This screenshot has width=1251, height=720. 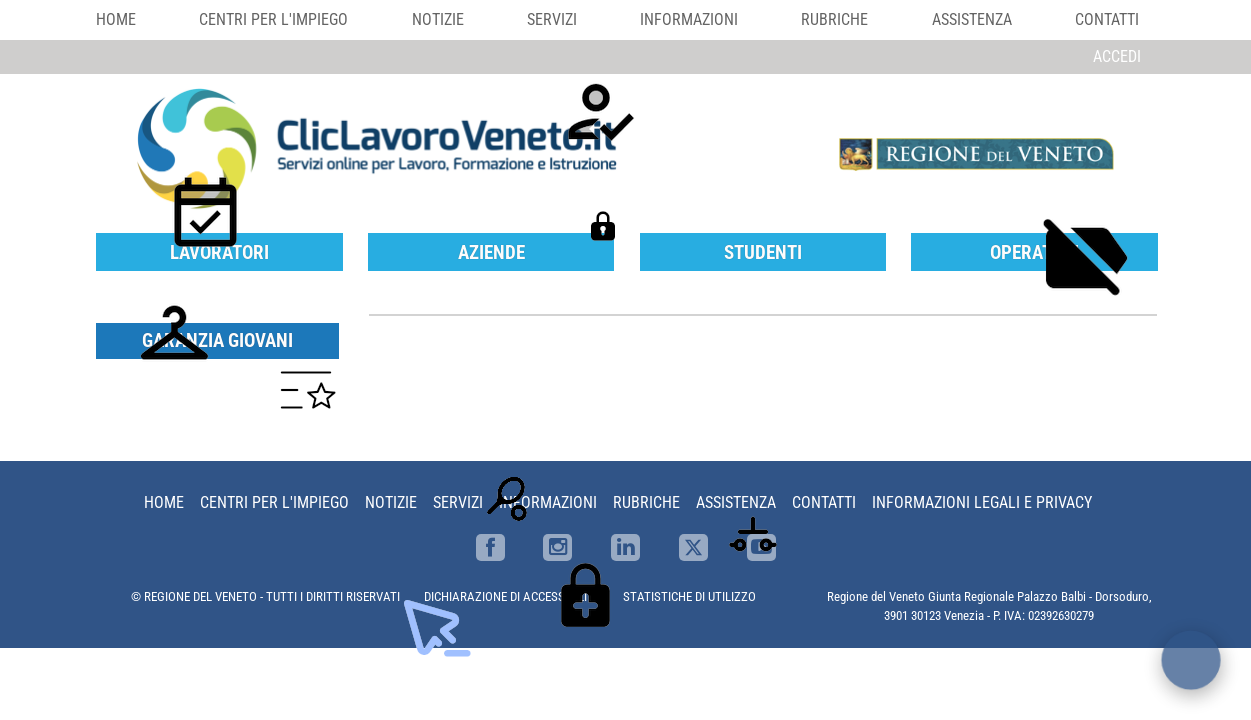 What do you see at coordinates (205, 215) in the screenshot?
I see `event confirmed or scheduled successfully` at bounding box center [205, 215].